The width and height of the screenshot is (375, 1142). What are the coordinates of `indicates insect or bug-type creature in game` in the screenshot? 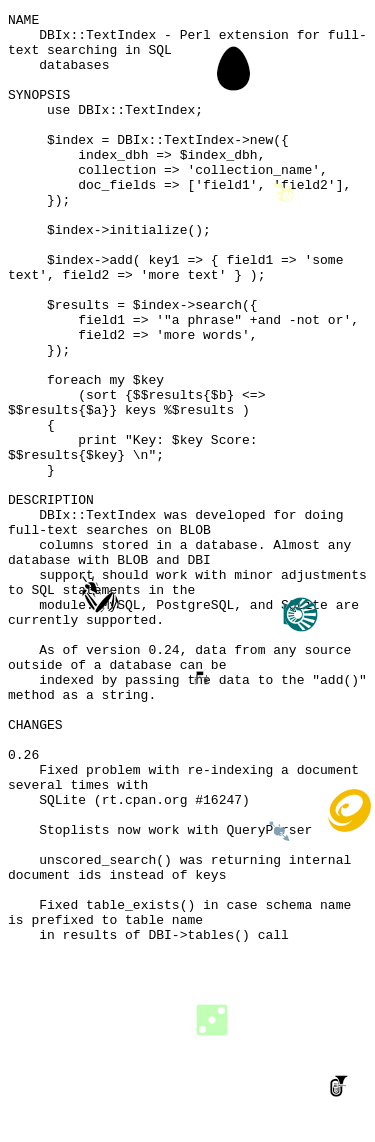 It's located at (100, 594).